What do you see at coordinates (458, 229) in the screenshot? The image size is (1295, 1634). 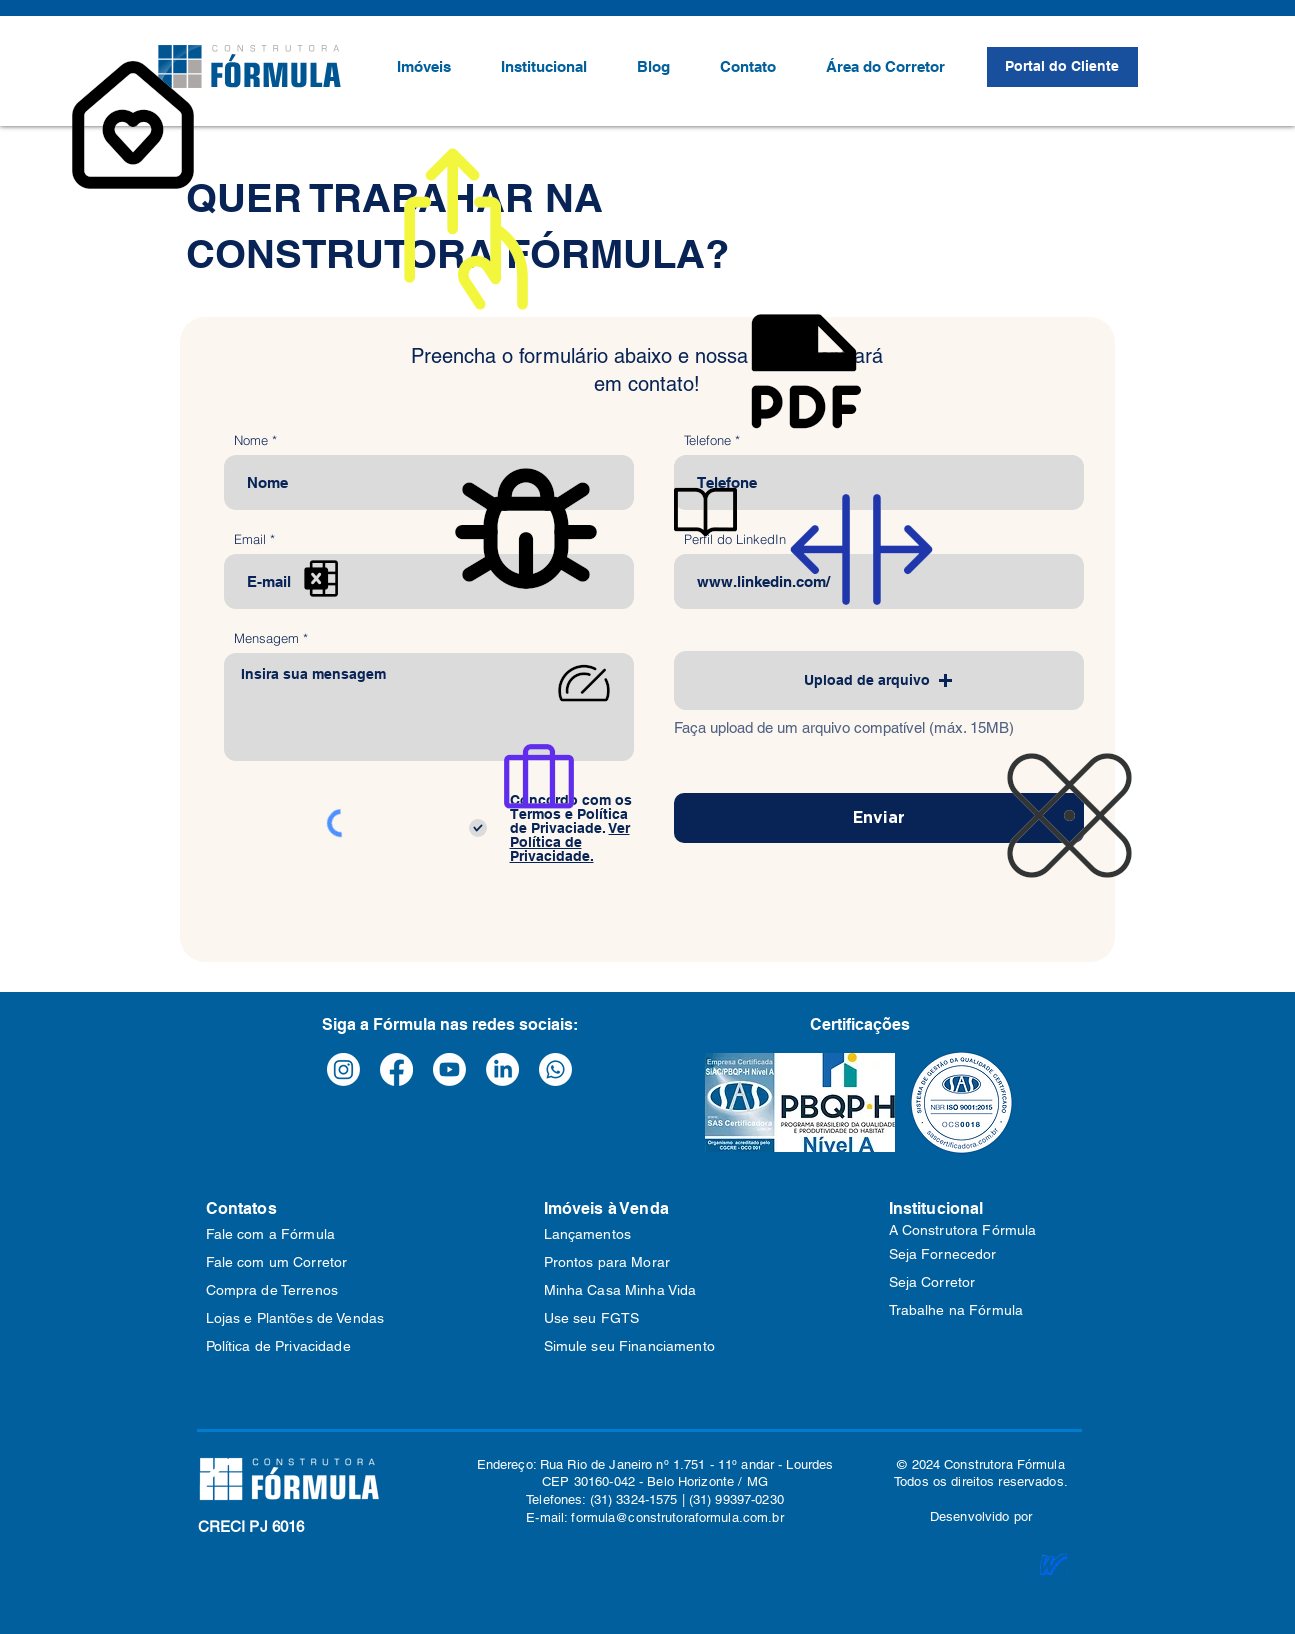 I see `deposit or add funds to account` at bounding box center [458, 229].